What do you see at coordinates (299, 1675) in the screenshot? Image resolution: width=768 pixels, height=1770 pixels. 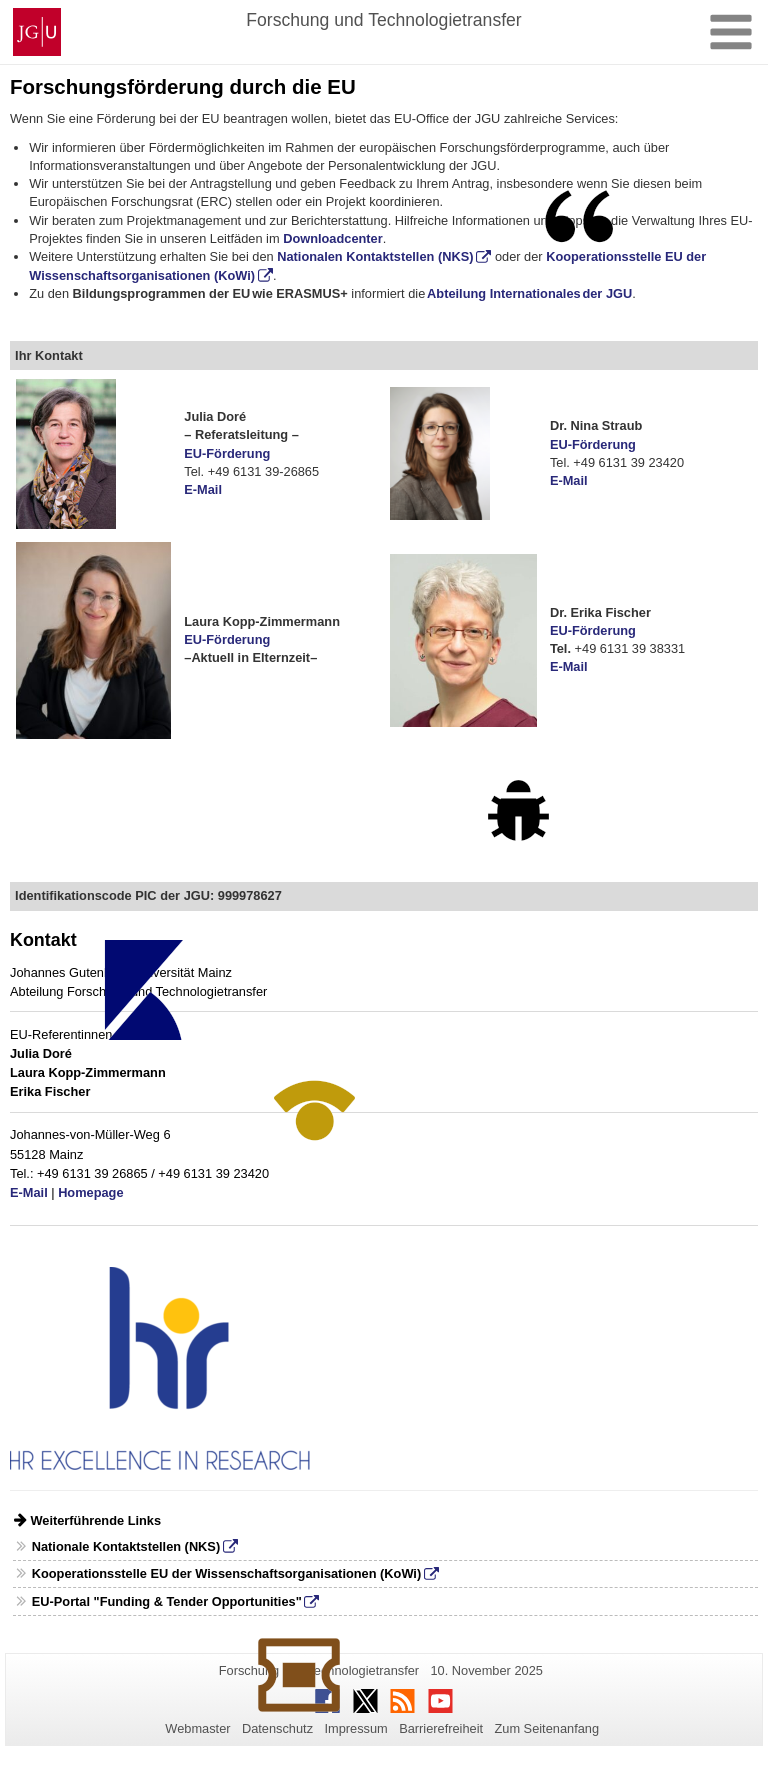 I see `view your tickets or passes` at bounding box center [299, 1675].